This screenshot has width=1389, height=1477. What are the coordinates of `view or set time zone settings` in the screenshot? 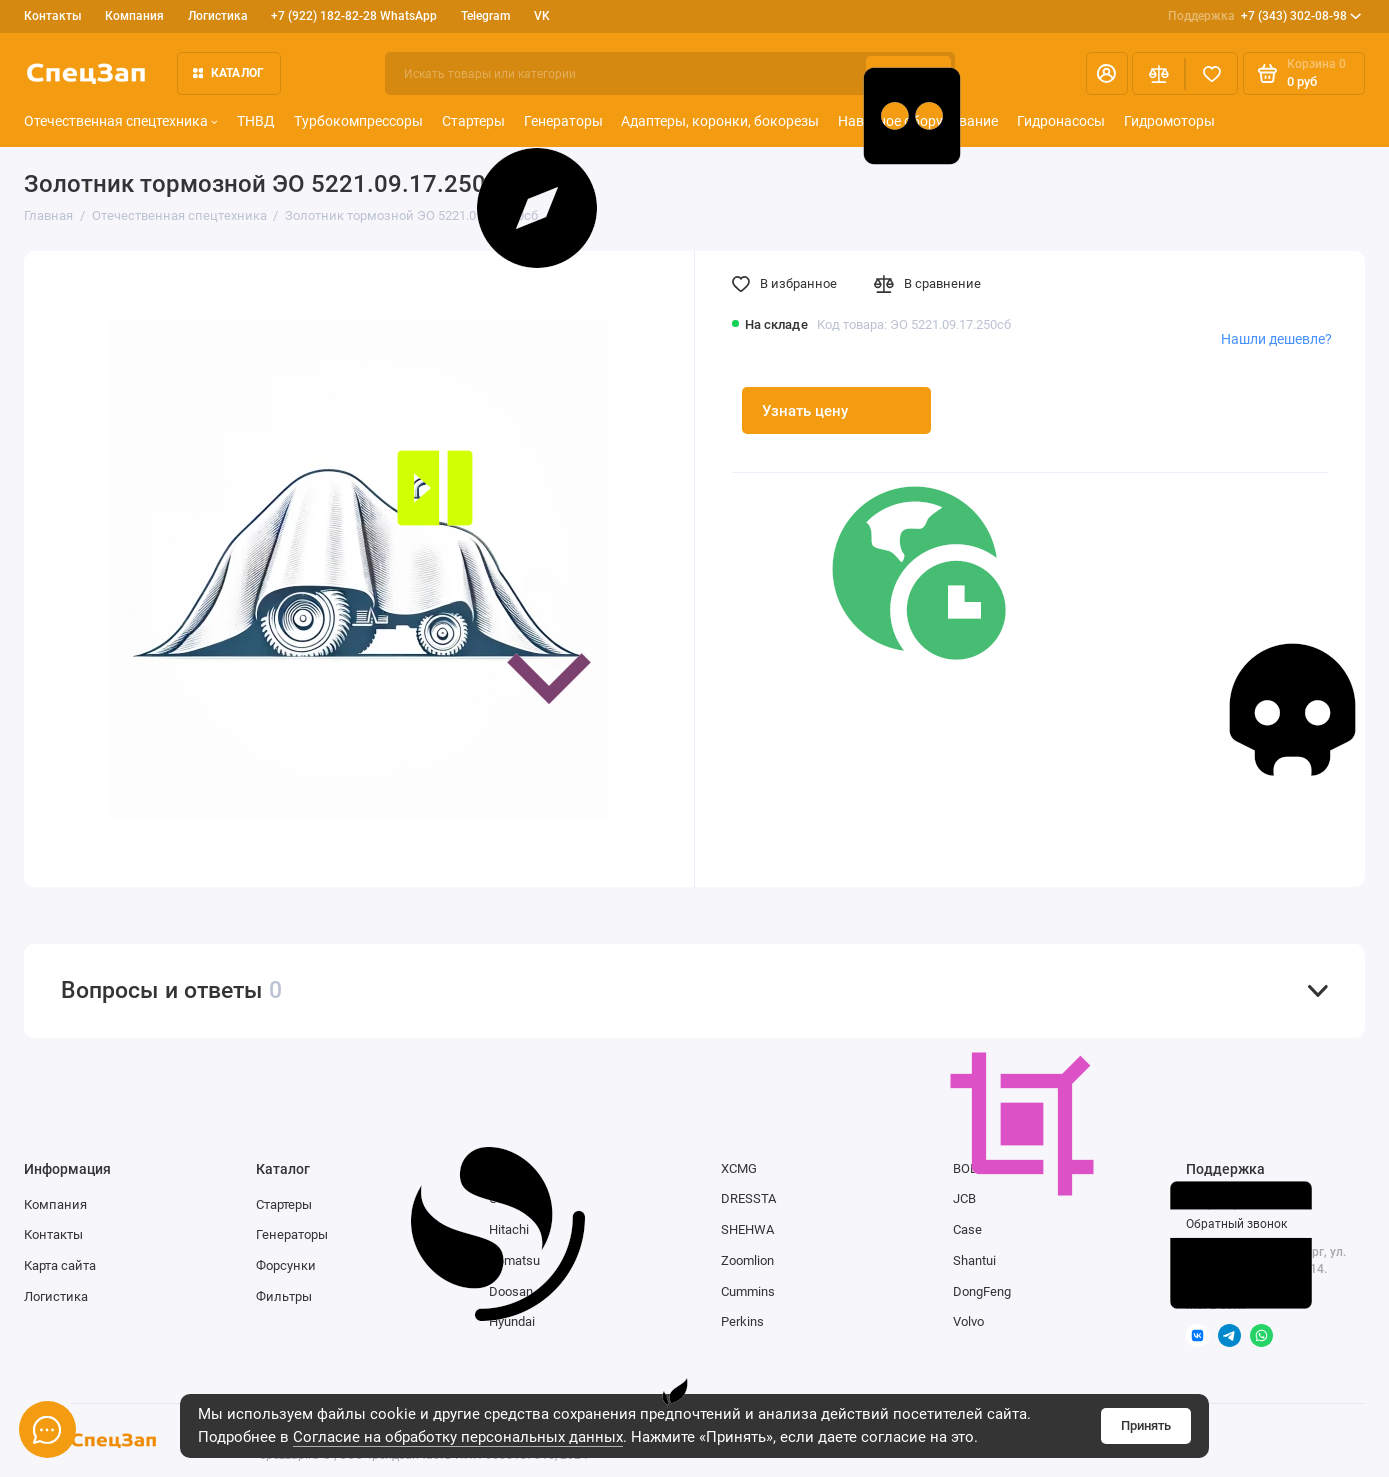 It's located at (915, 569).